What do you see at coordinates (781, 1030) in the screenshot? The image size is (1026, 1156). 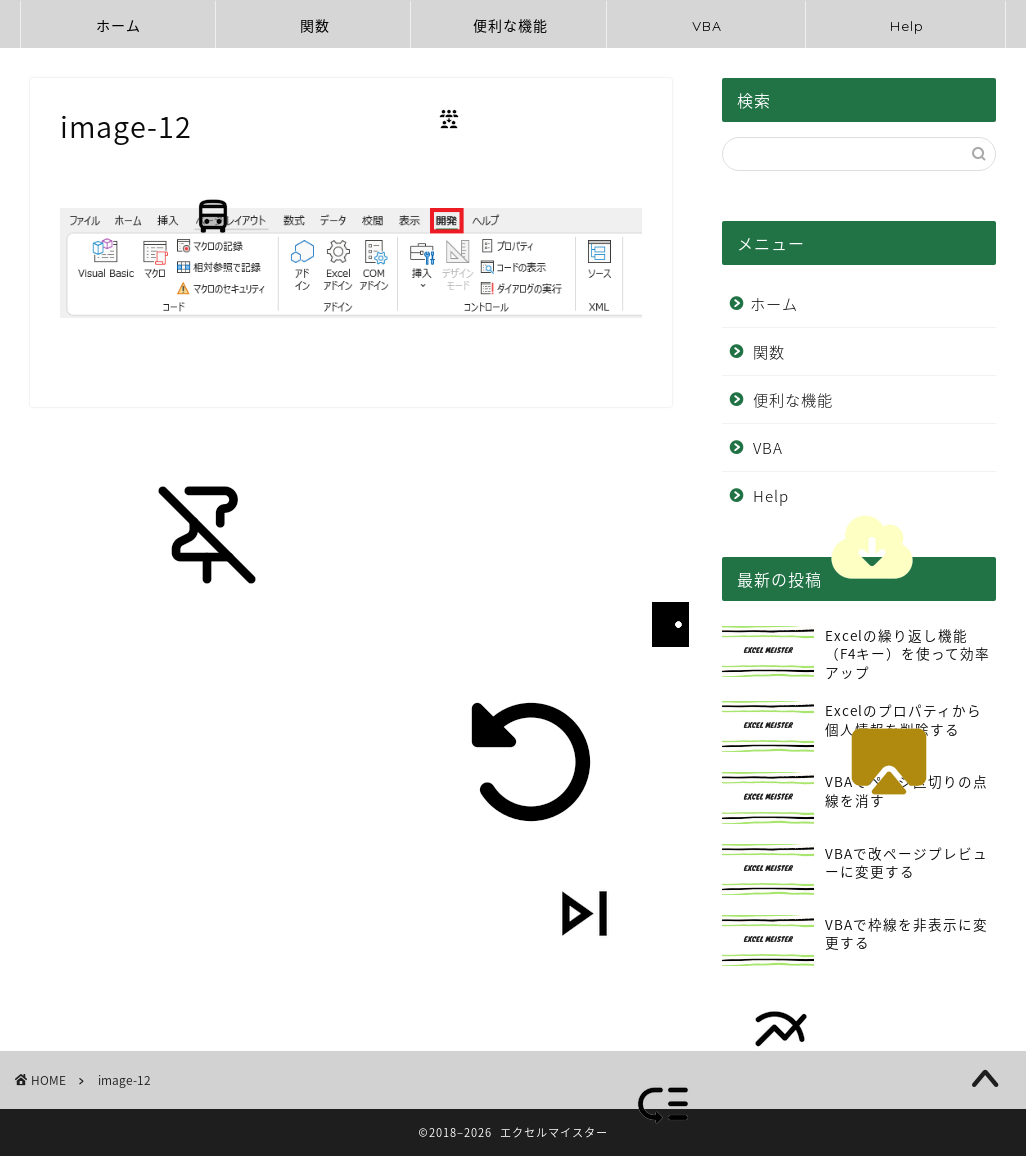 I see `view multi-line chart or graph data` at bounding box center [781, 1030].